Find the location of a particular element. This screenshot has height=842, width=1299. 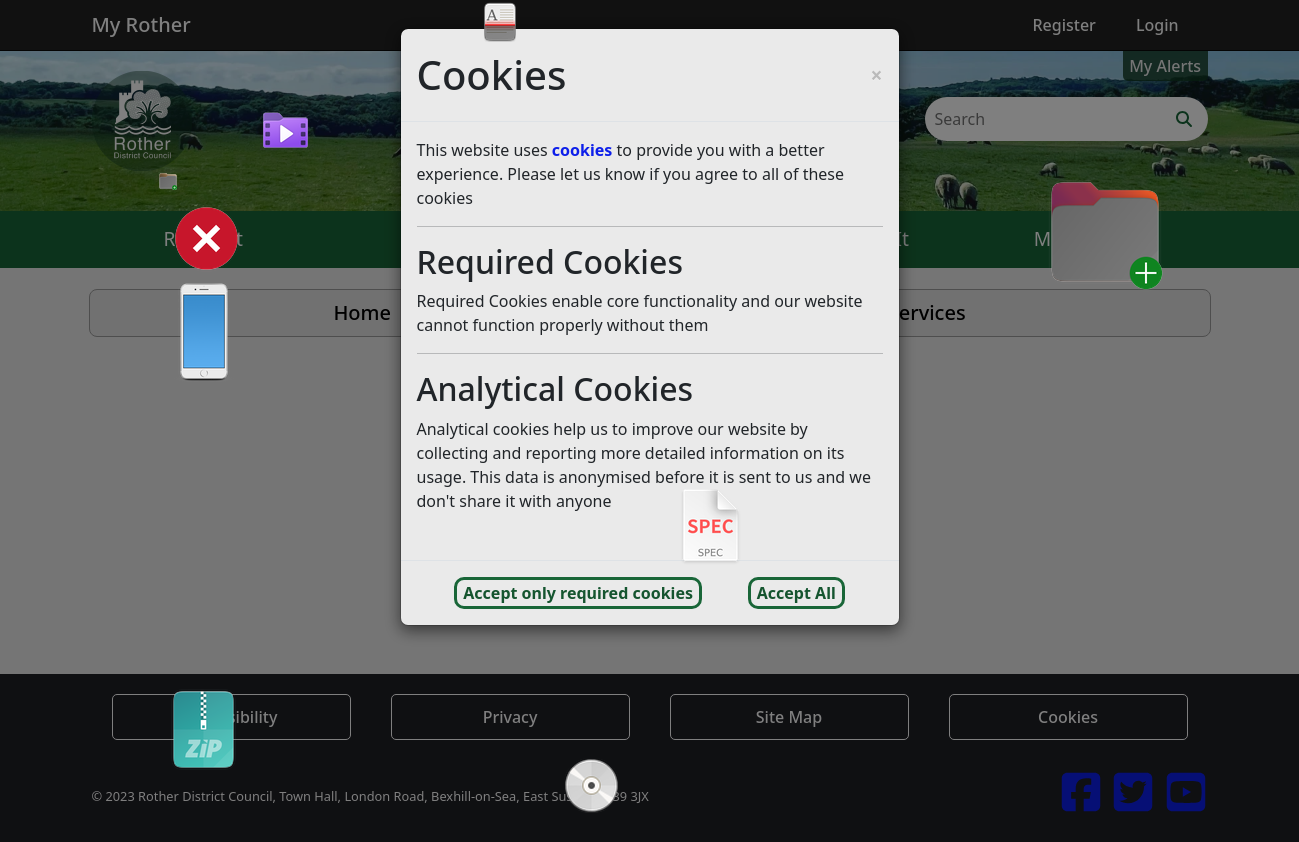

open your videos folder is located at coordinates (285, 131).